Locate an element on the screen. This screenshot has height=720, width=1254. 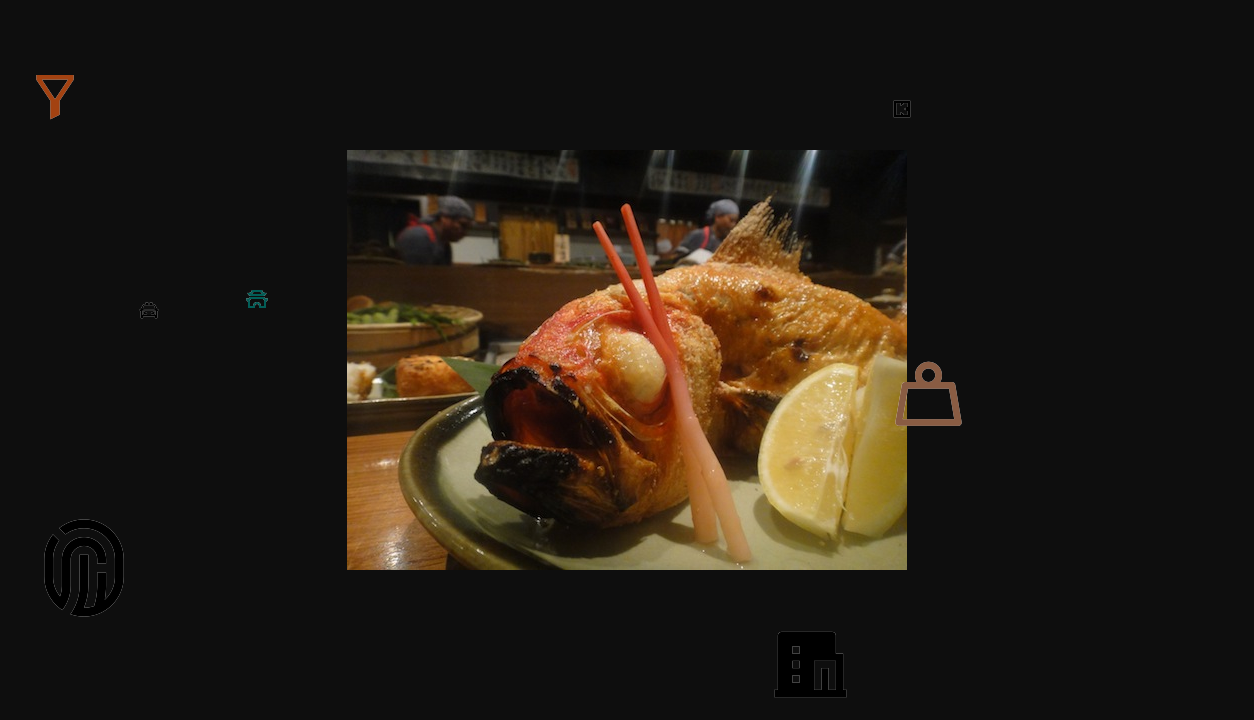
locate nearby police stations is located at coordinates (149, 310).